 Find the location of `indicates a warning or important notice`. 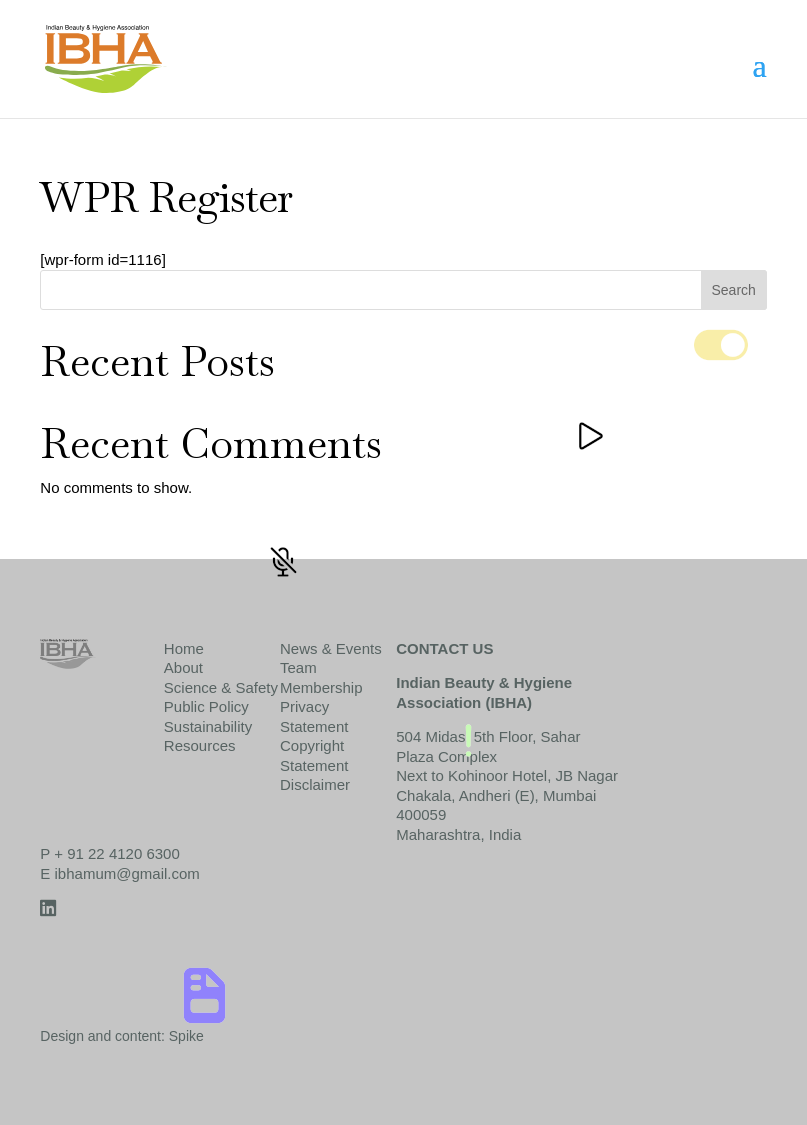

indicates a warning or important notice is located at coordinates (468, 740).